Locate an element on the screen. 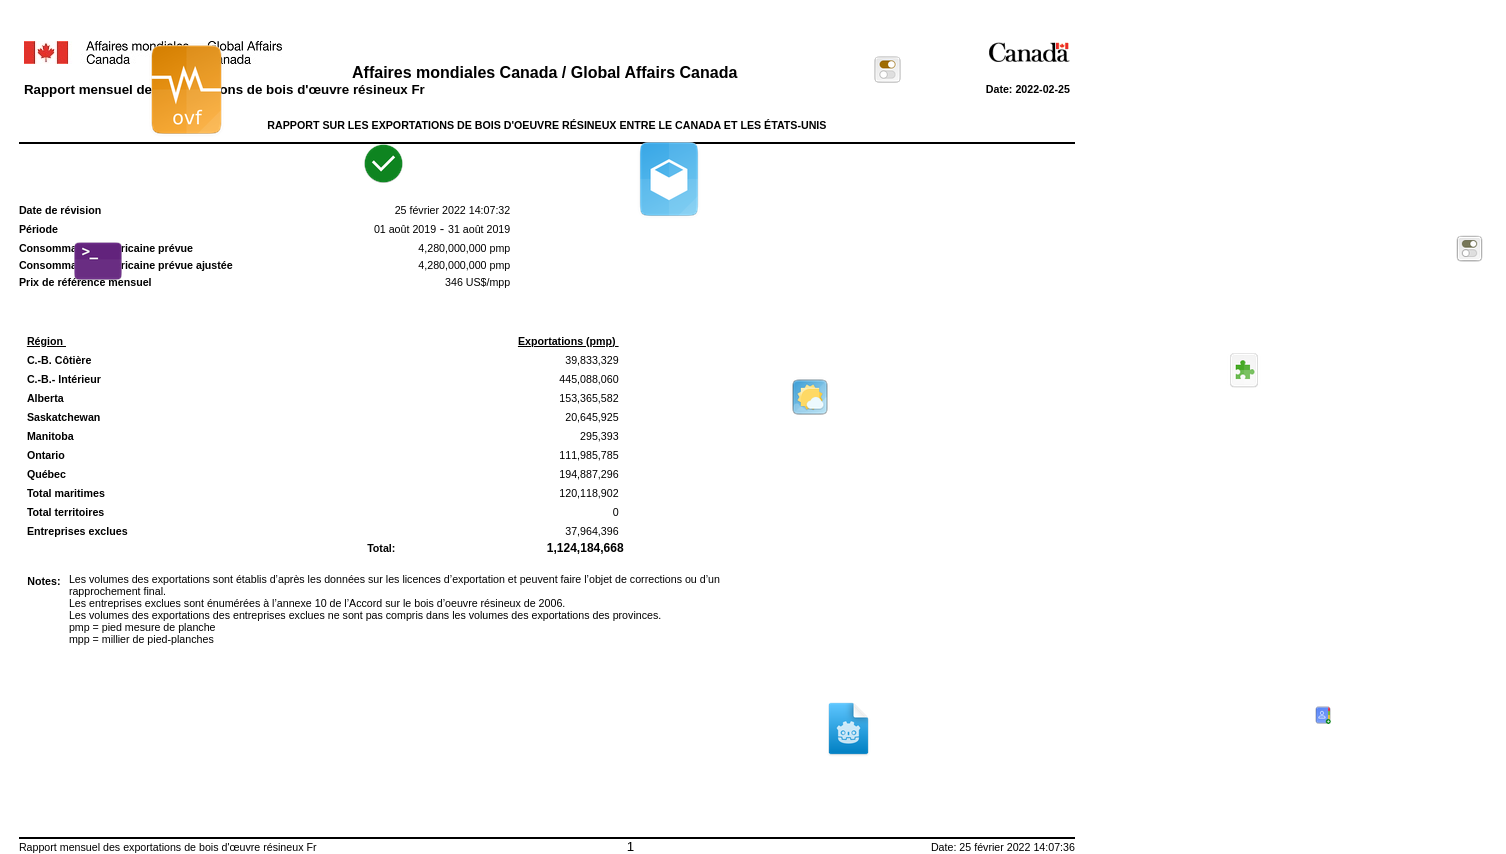 This screenshot has height=854, width=1506. open gnome tweaks to customize desktop settings is located at coordinates (887, 69).